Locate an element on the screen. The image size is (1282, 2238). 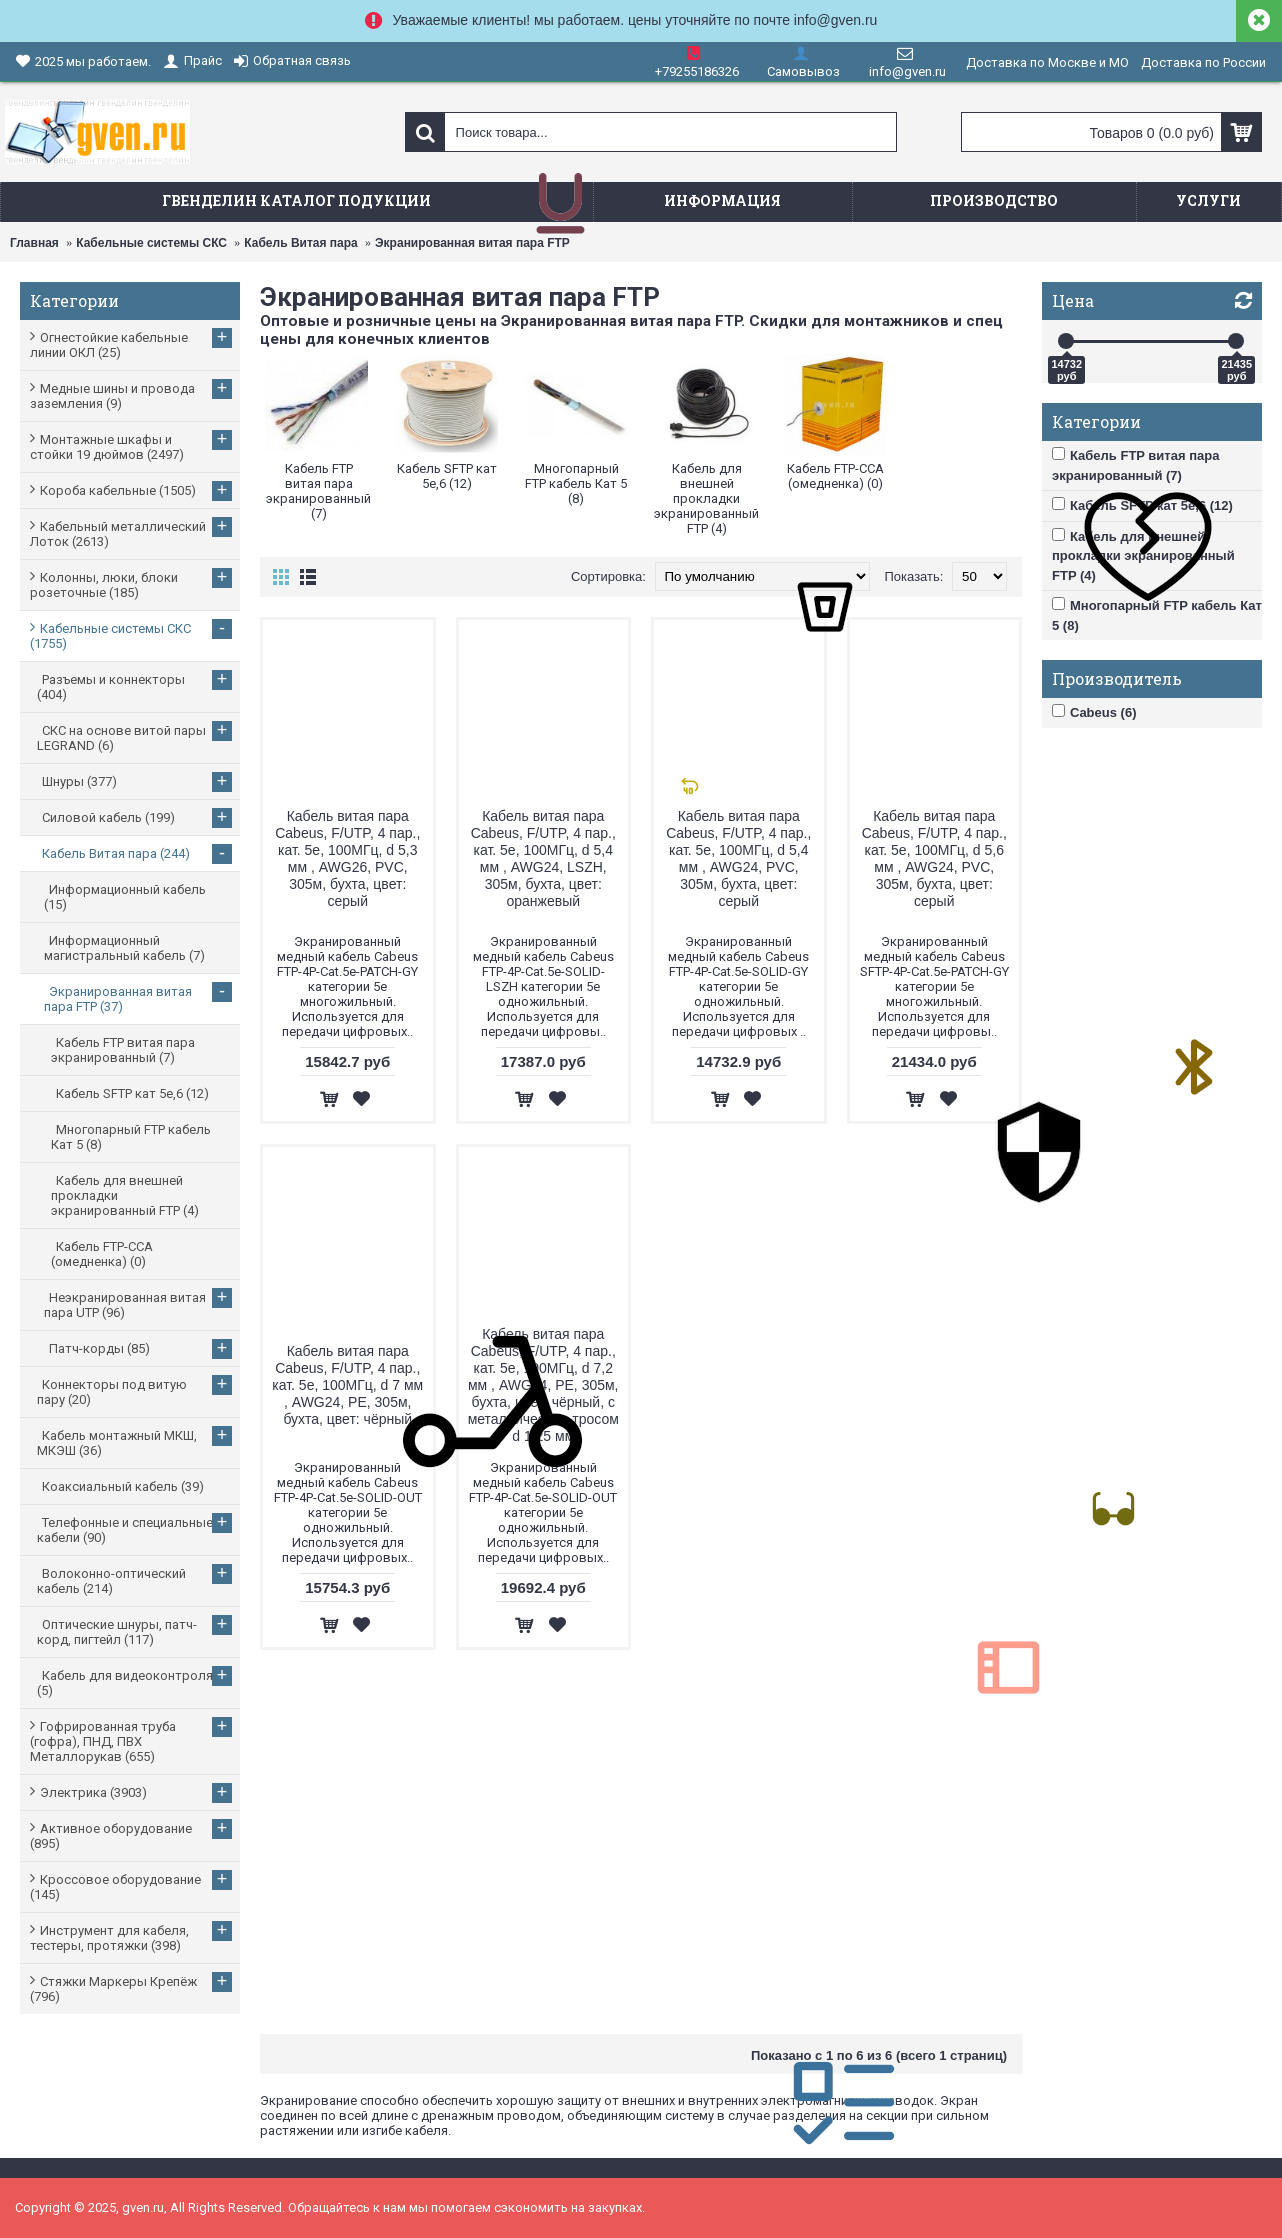
enable reading mode or accessibility features is located at coordinates (1113, 1509).